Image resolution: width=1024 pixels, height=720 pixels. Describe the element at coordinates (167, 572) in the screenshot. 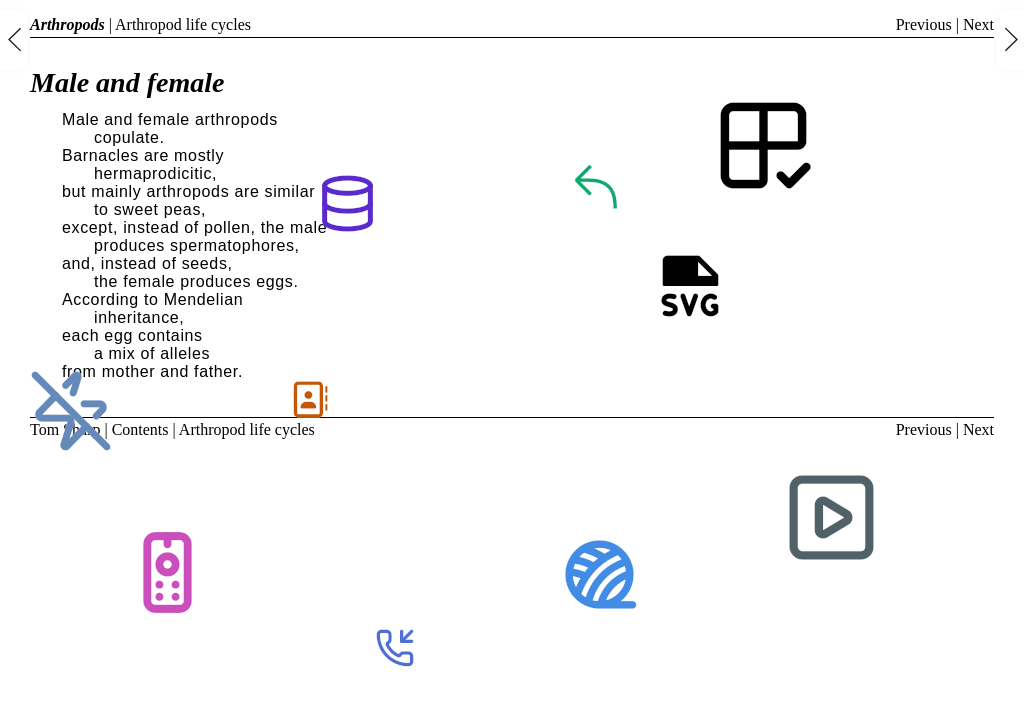

I see `access remote control settings` at that location.